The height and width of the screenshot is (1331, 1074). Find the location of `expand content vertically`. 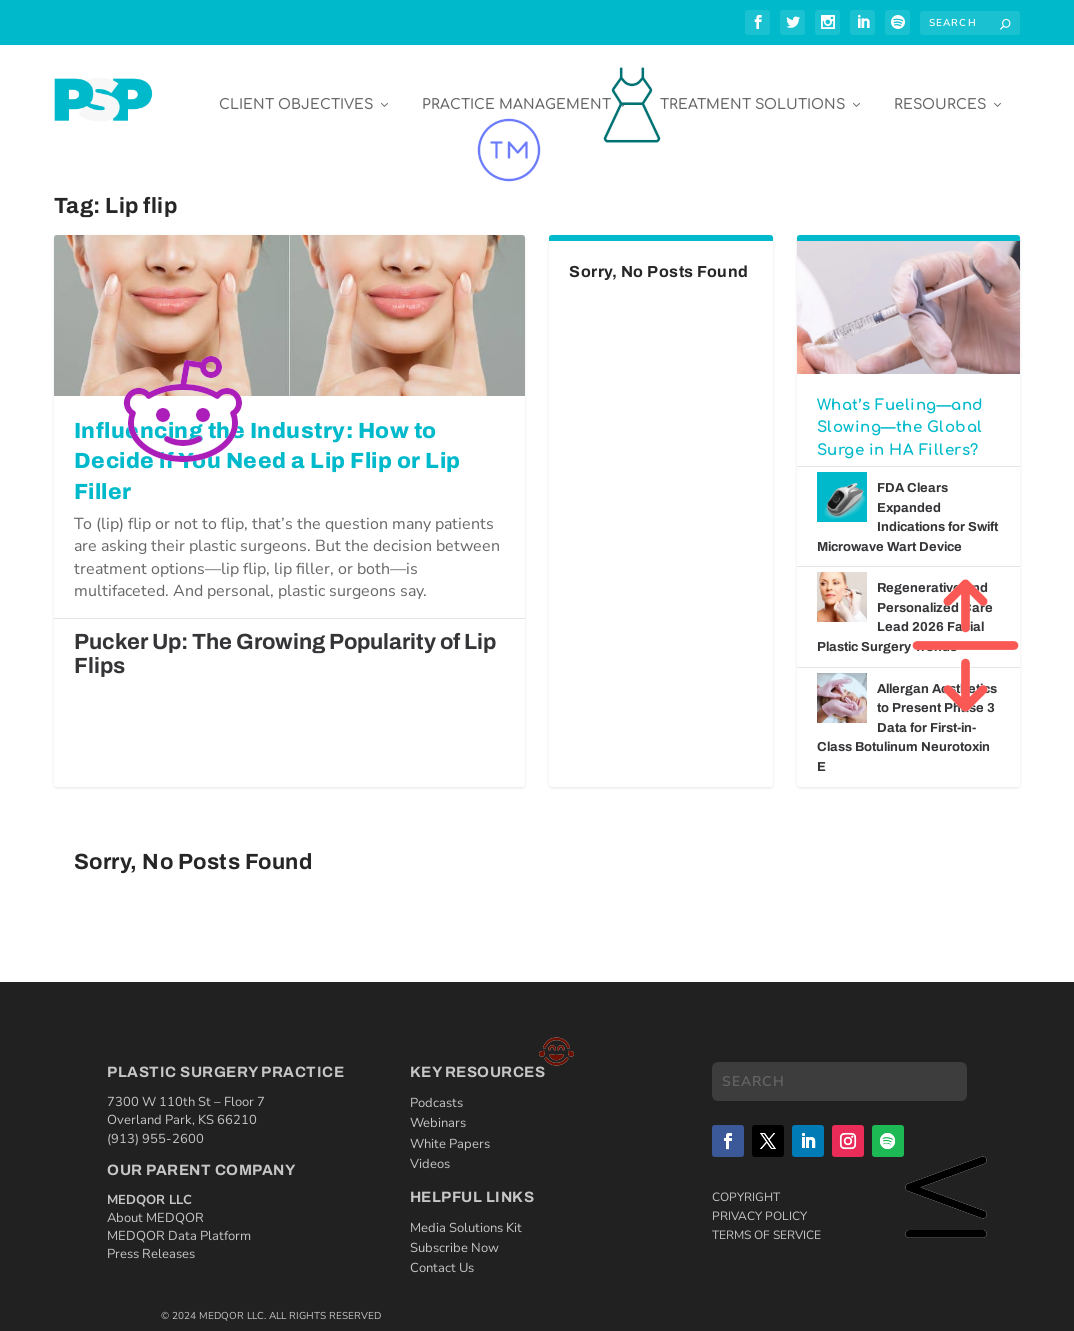

expand content vertically is located at coordinates (965, 645).